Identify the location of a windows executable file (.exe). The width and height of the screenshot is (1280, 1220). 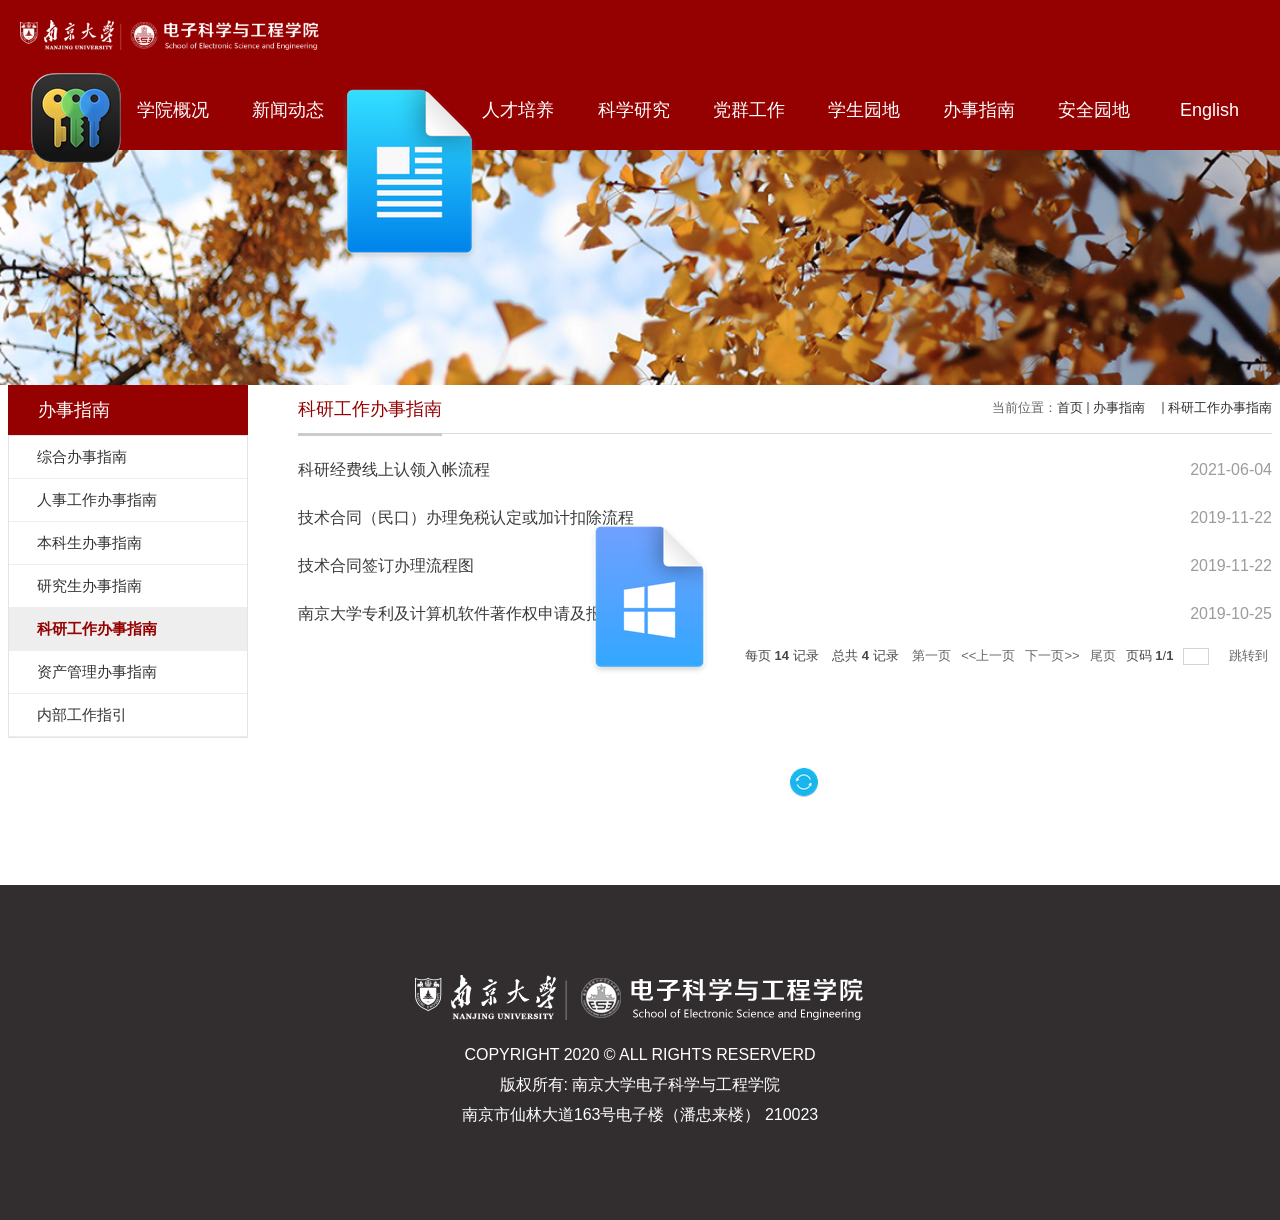
(649, 599).